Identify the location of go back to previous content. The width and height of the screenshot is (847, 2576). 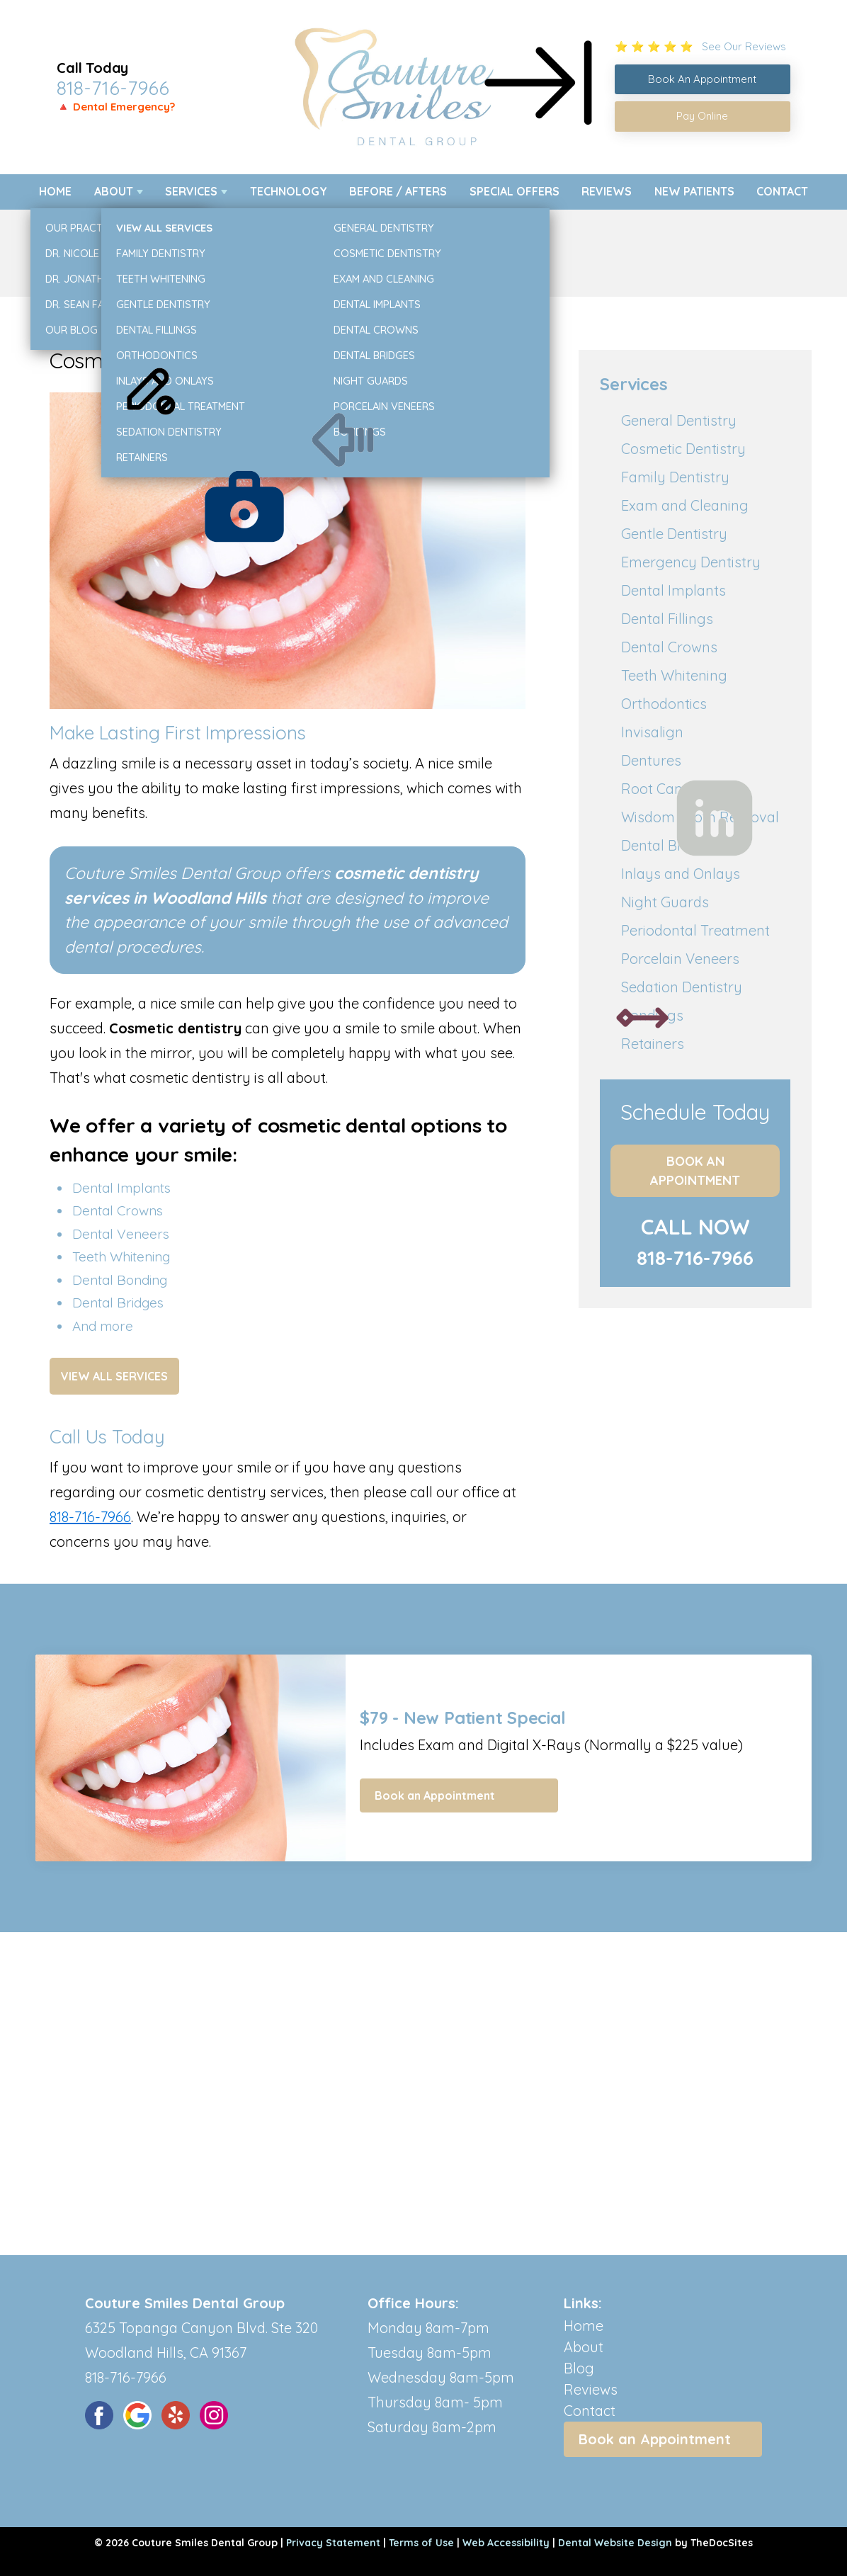
(342, 440).